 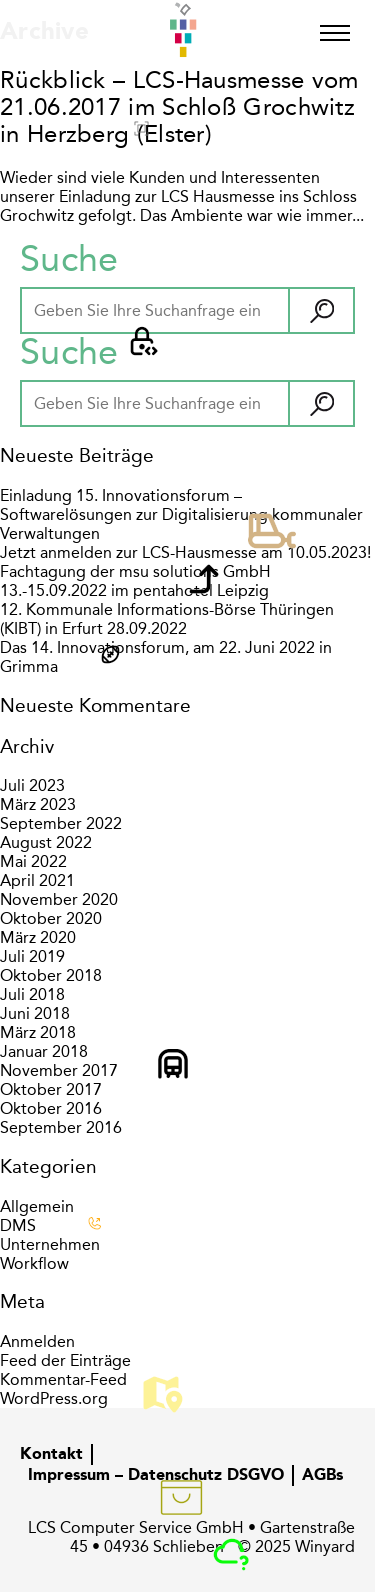 What do you see at coordinates (110, 654) in the screenshot?
I see `access sports scores and updates` at bounding box center [110, 654].